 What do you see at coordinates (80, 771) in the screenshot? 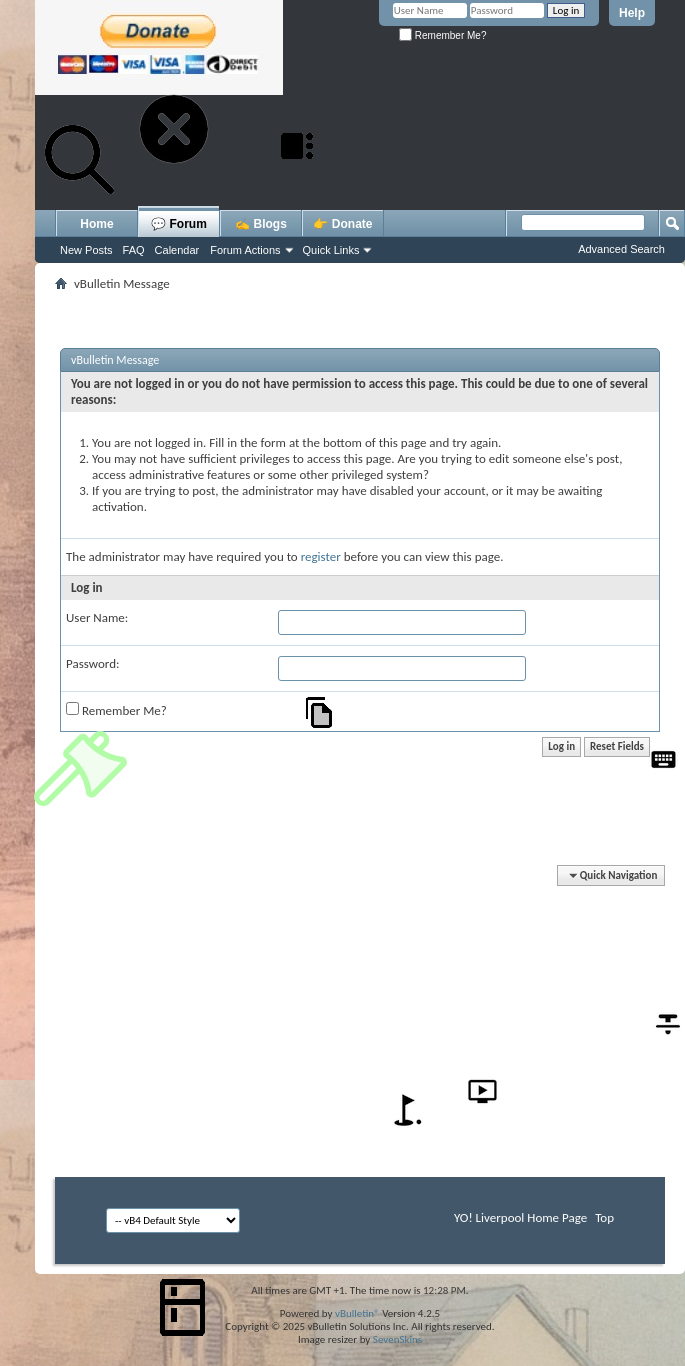
I see `access crafting or building tools` at bounding box center [80, 771].